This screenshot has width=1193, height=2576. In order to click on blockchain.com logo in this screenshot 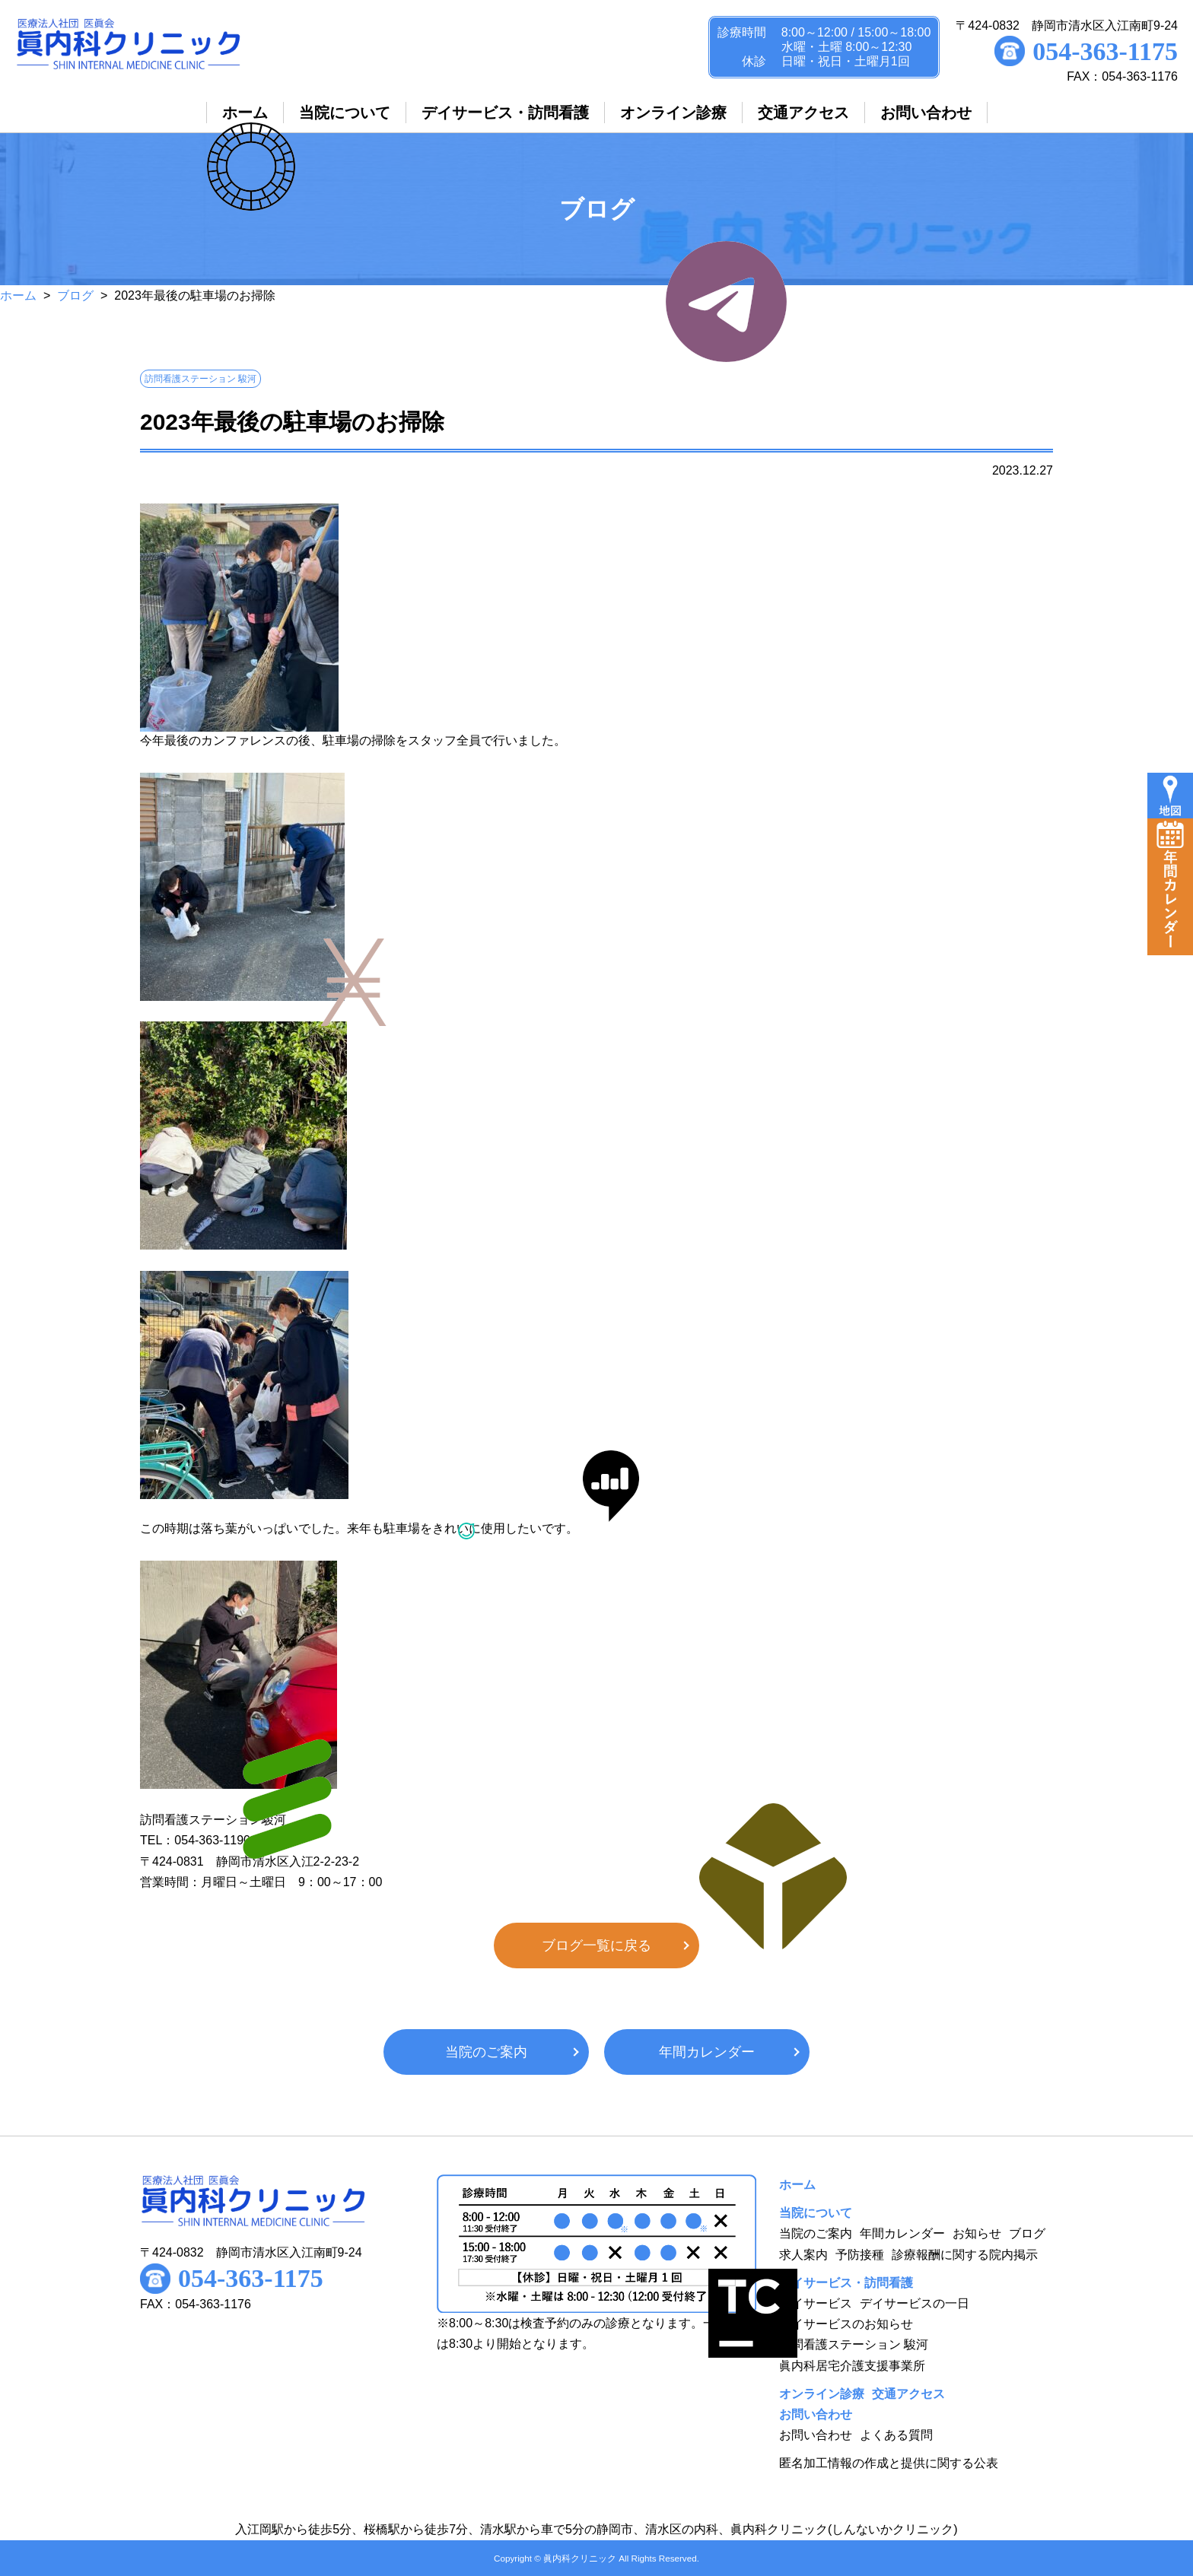, I will do `click(773, 1876)`.